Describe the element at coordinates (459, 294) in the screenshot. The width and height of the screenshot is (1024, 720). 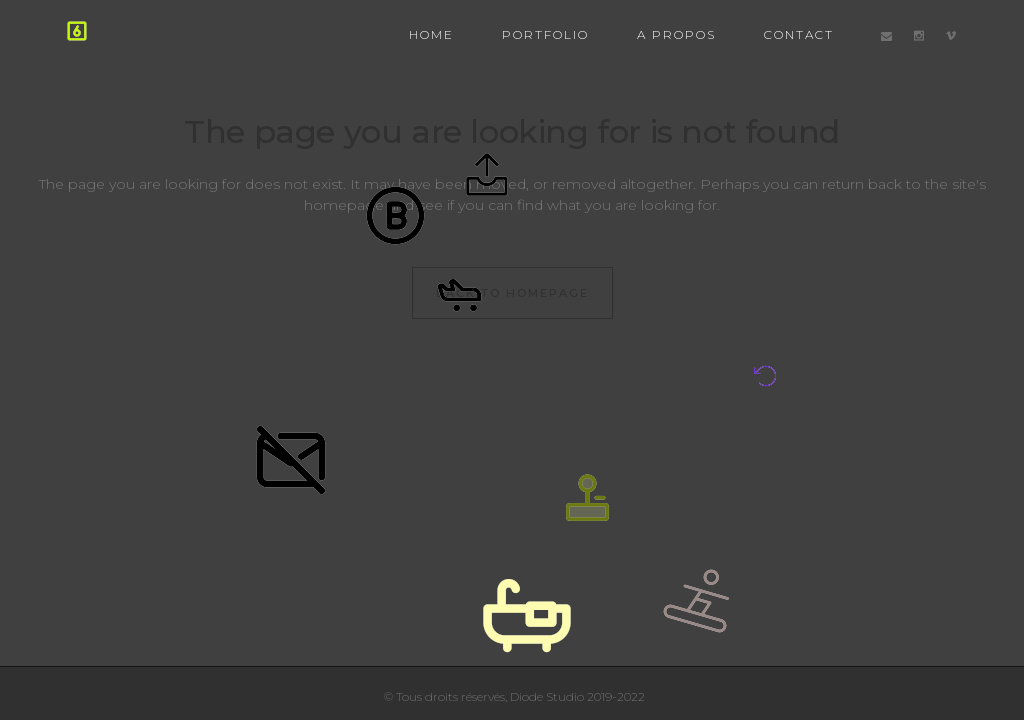
I see `indicates flight is taxiing or on the ground` at that location.